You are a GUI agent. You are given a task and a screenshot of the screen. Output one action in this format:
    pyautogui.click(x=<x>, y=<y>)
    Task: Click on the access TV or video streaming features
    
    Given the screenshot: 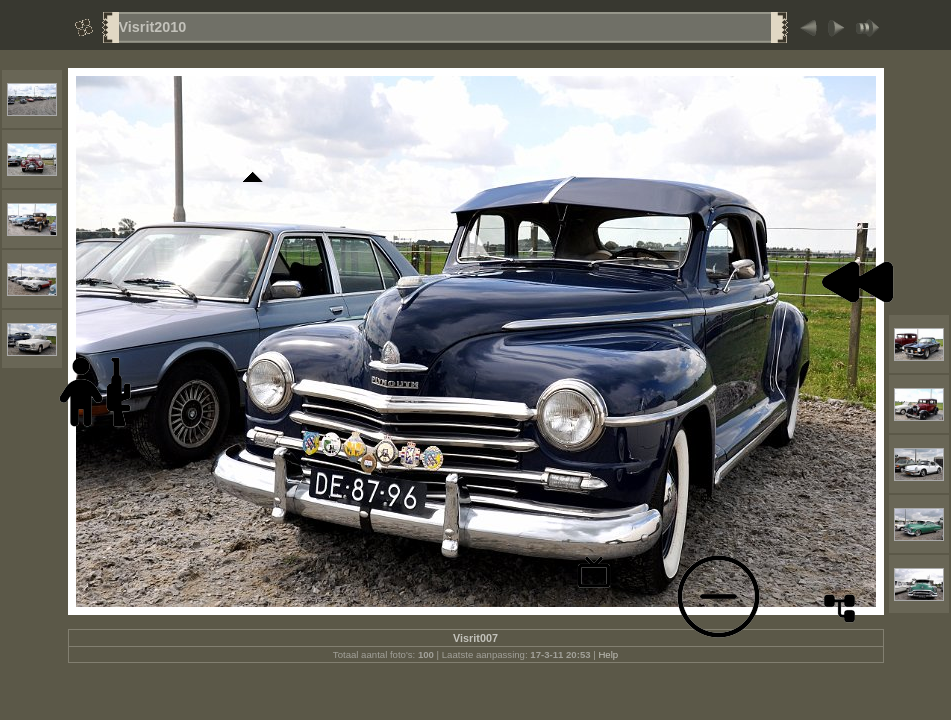 What is the action you would take?
    pyautogui.click(x=594, y=574)
    